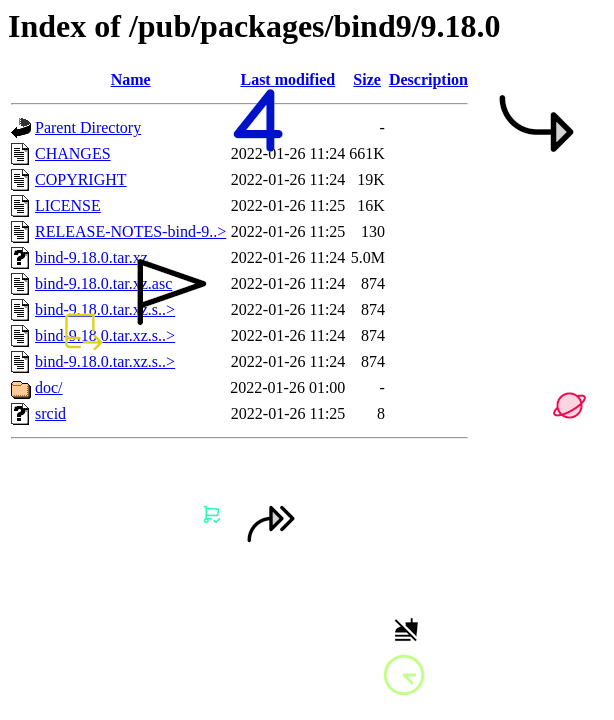 The height and width of the screenshot is (720, 614). I want to click on indicates afternoon time or PM hours, so click(404, 675).